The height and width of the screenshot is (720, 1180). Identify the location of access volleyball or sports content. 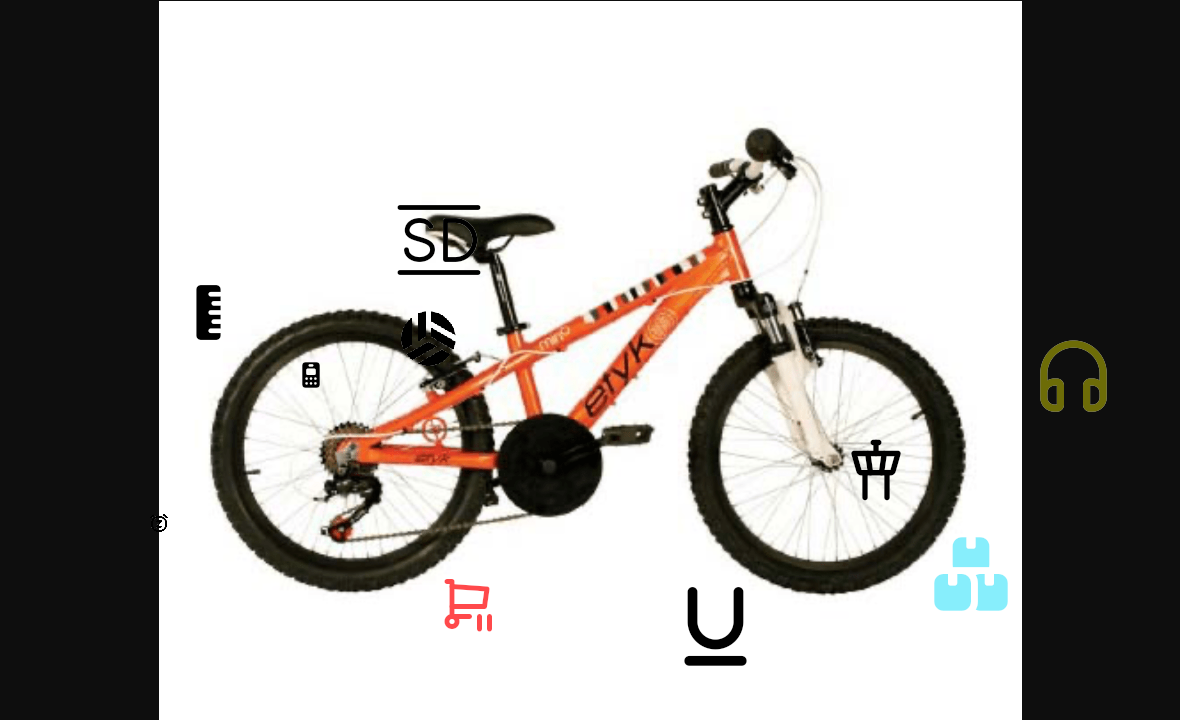
(428, 338).